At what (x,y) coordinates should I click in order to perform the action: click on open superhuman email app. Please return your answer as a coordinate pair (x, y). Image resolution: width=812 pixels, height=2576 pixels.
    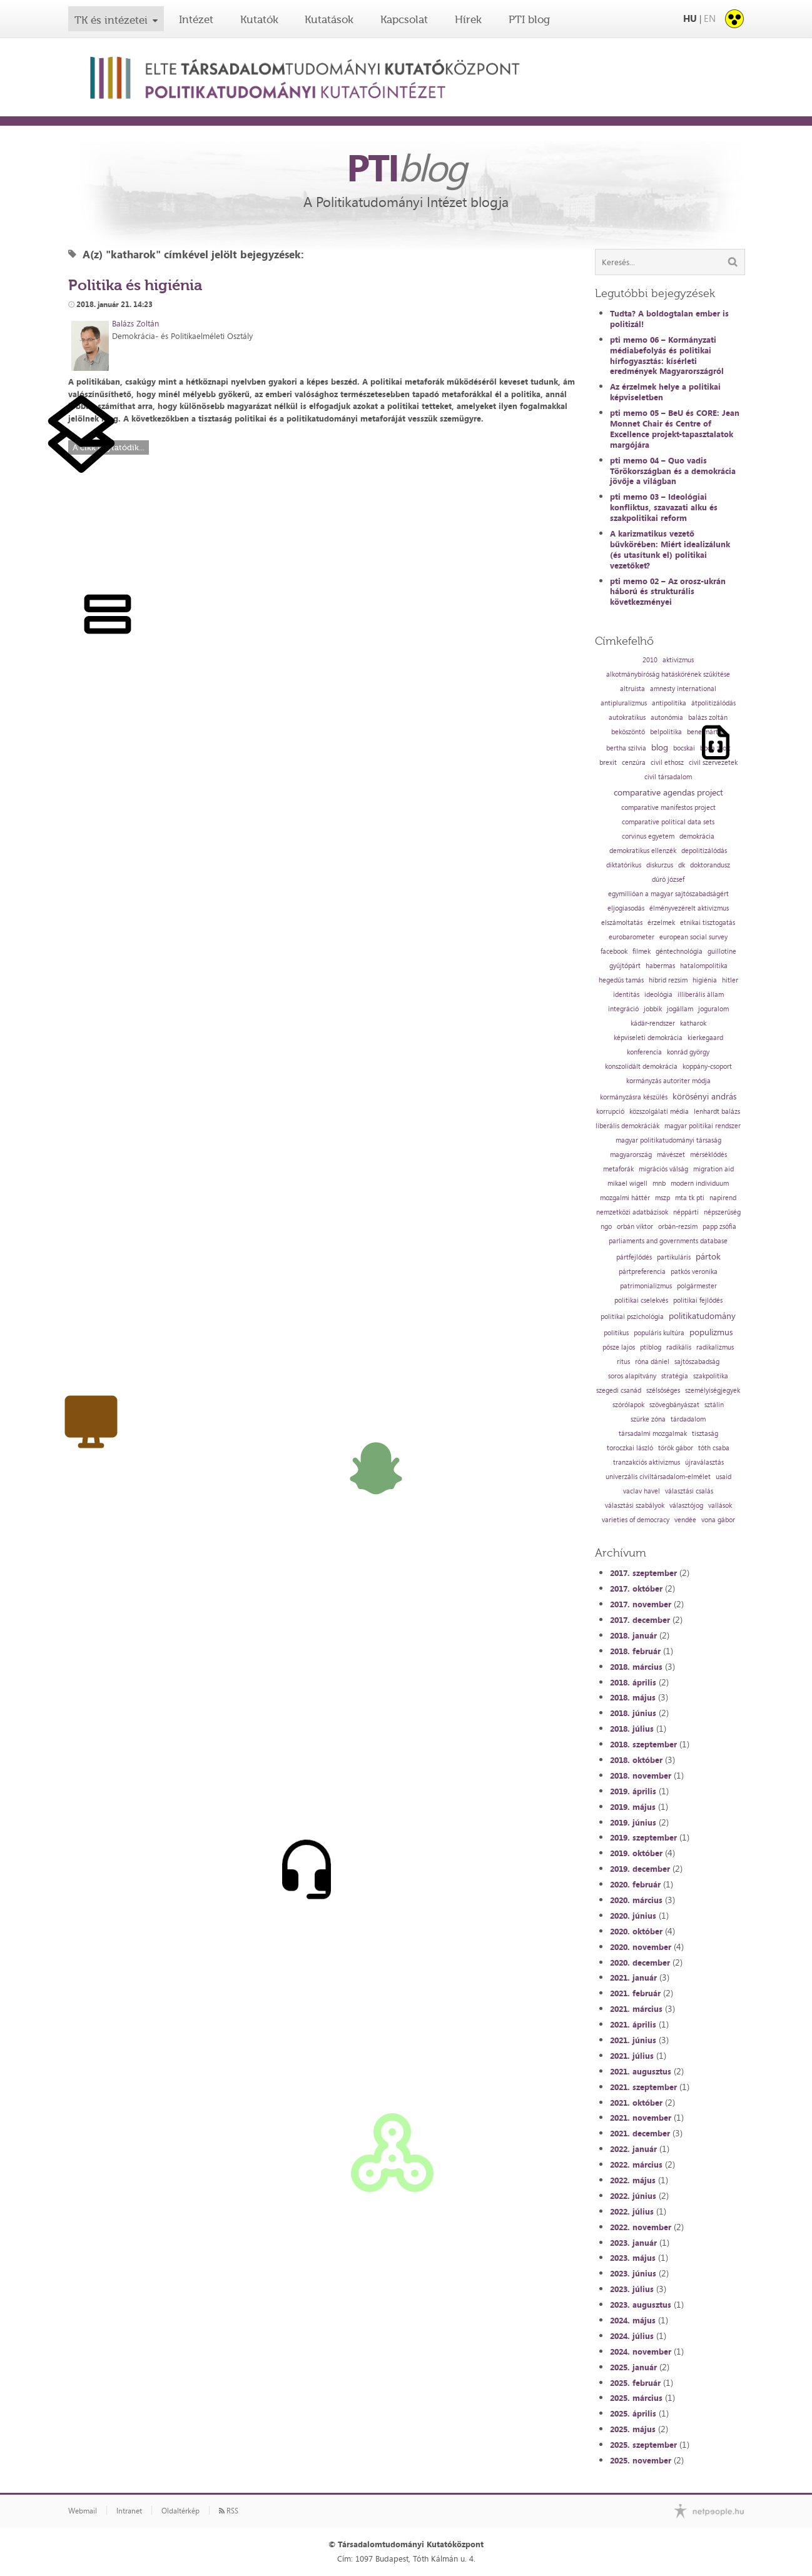
    Looking at the image, I should click on (81, 432).